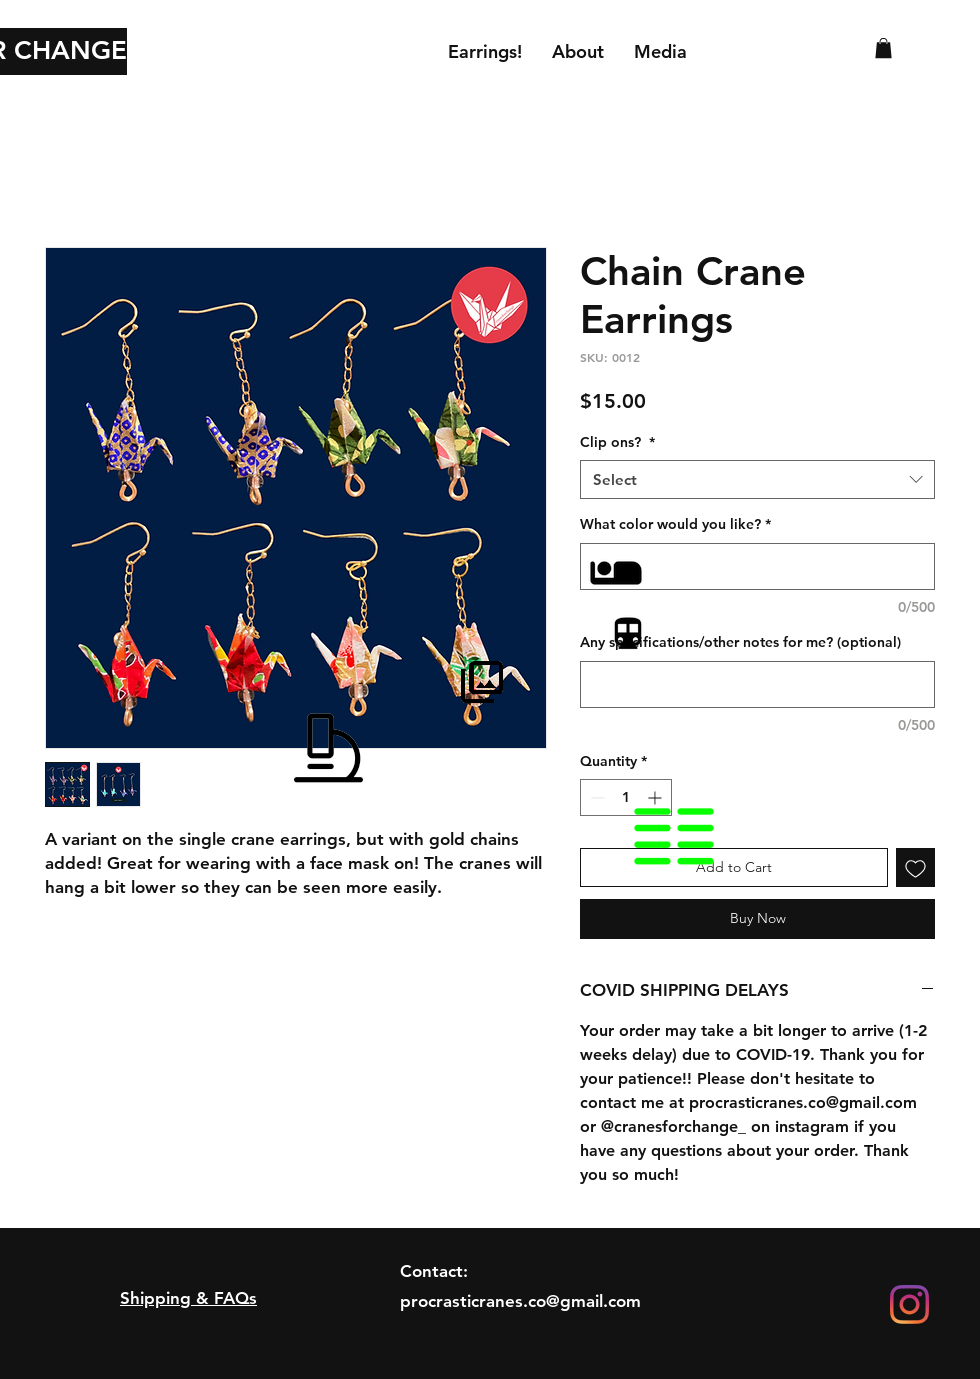  I want to click on access your photo library, so click(482, 682).